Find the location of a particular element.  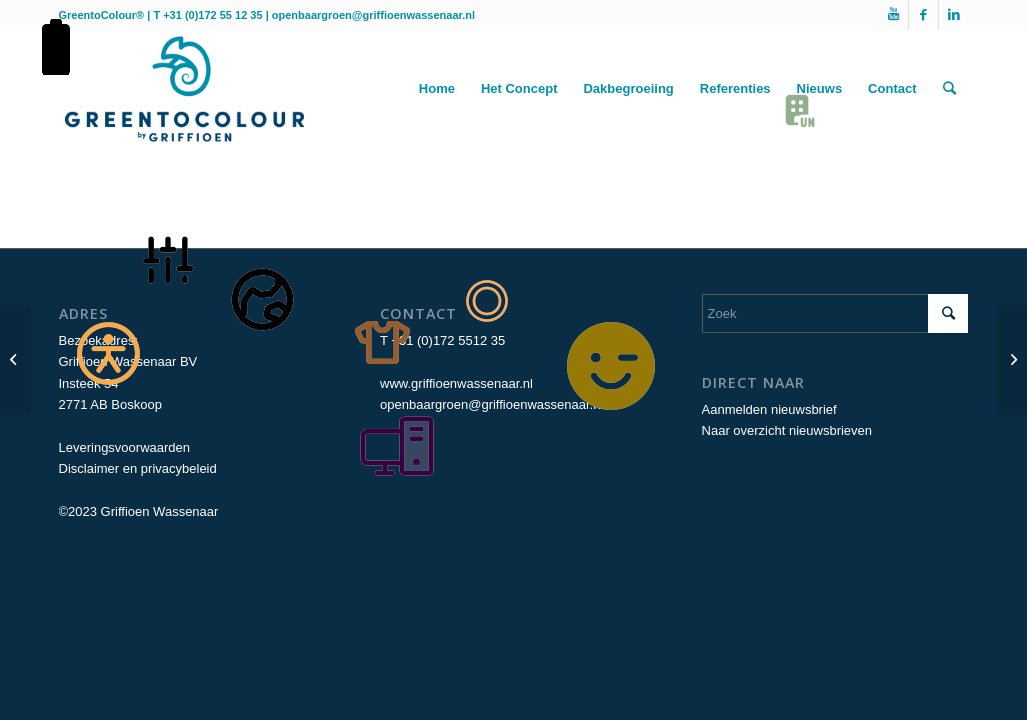

adjust settings or preferences is located at coordinates (168, 260).